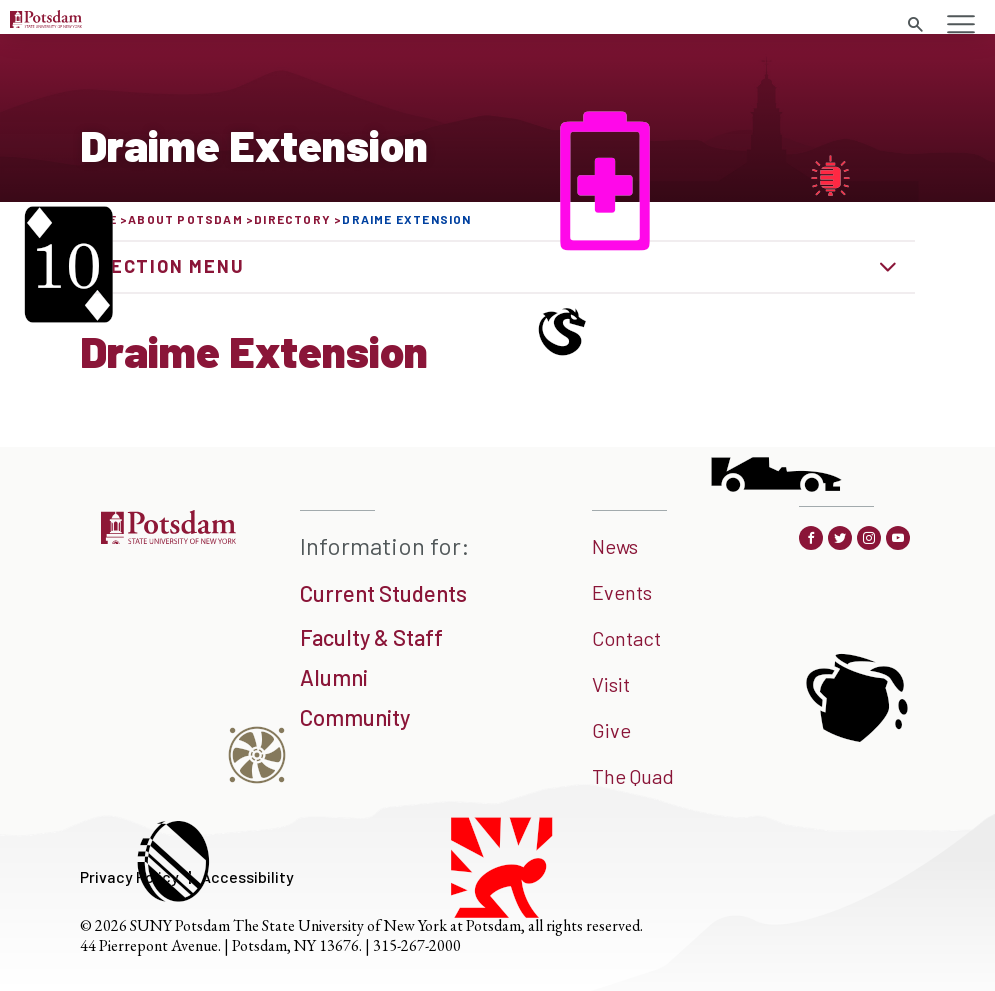 The image size is (995, 991). Describe the element at coordinates (257, 755) in the screenshot. I see `access system cooling or fan settings` at that location.